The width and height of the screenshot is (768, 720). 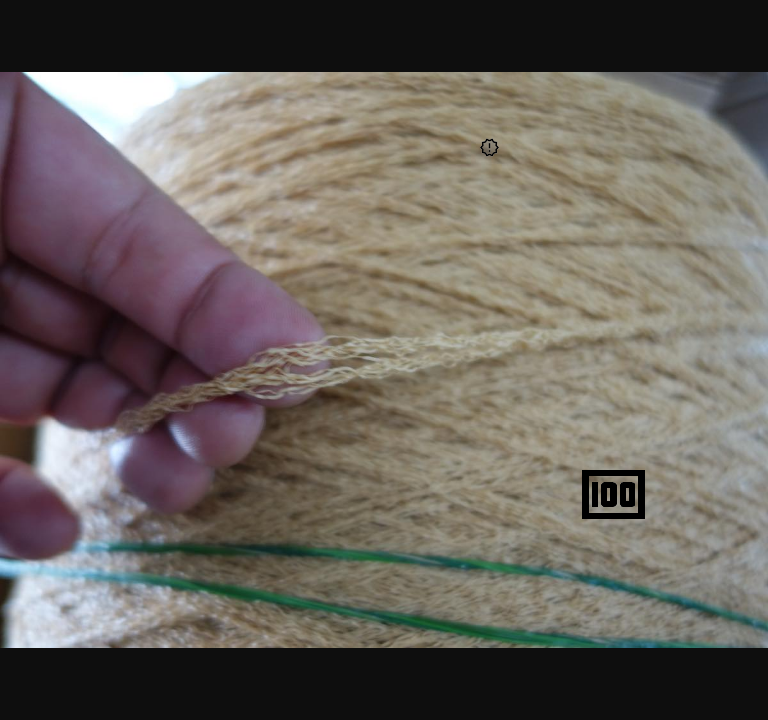 What do you see at coordinates (489, 147) in the screenshot?
I see `indicates new or recently added content` at bounding box center [489, 147].